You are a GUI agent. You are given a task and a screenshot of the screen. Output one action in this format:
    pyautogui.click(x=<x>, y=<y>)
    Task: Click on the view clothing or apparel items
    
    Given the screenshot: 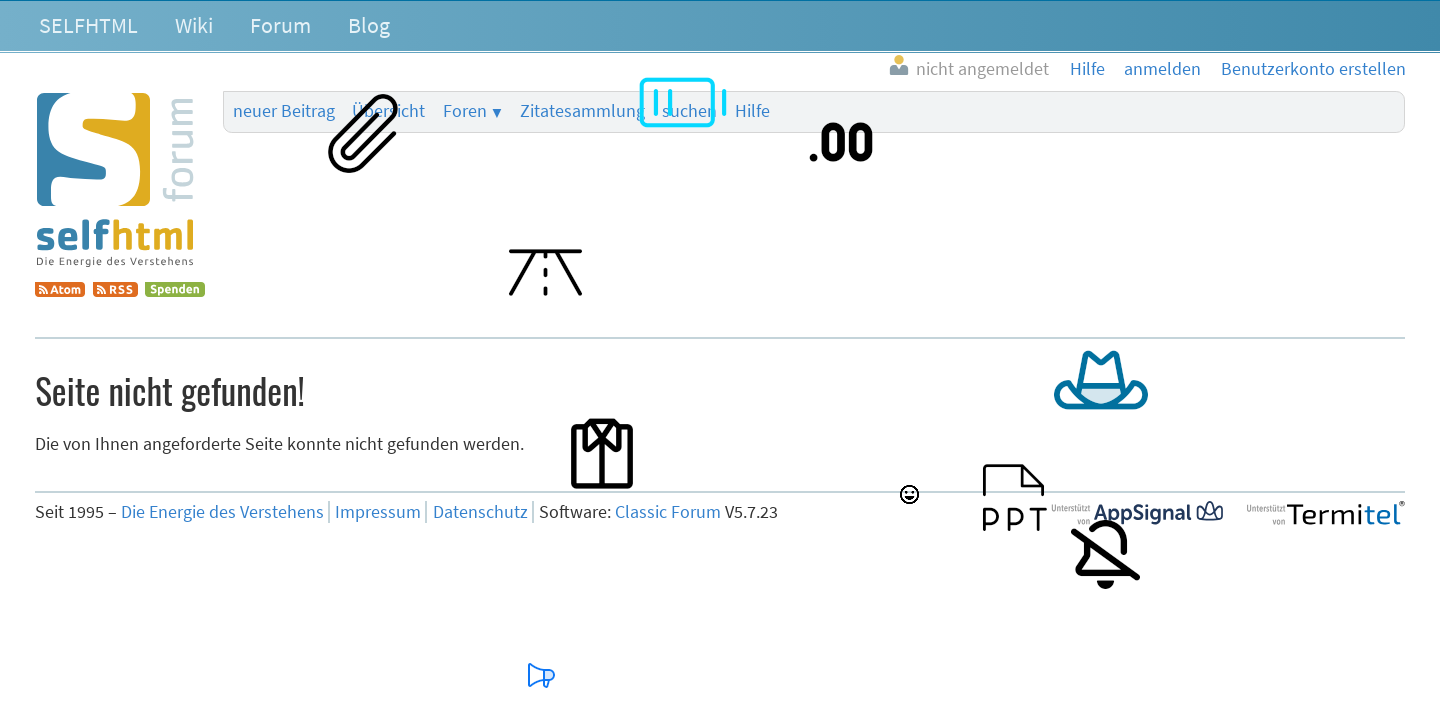 What is the action you would take?
    pyautogui.click(x=602, y=455)
    